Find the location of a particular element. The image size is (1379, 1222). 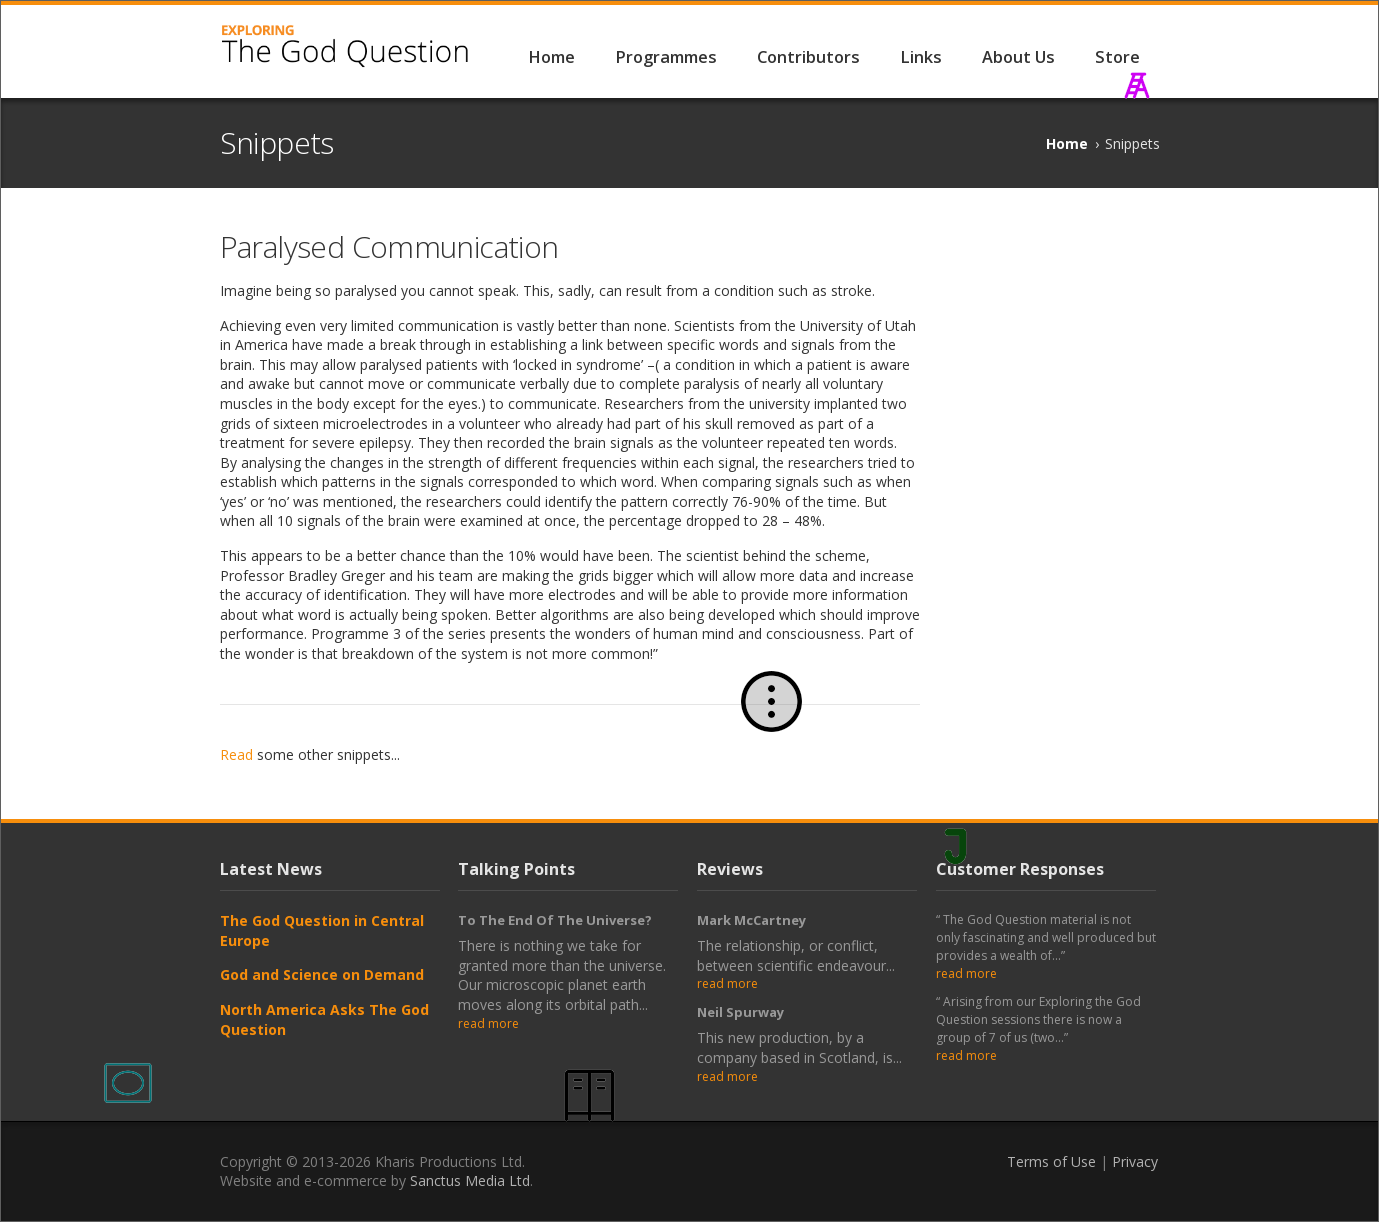

apply vignette effect to photo is located at coordinates (128, 1083).